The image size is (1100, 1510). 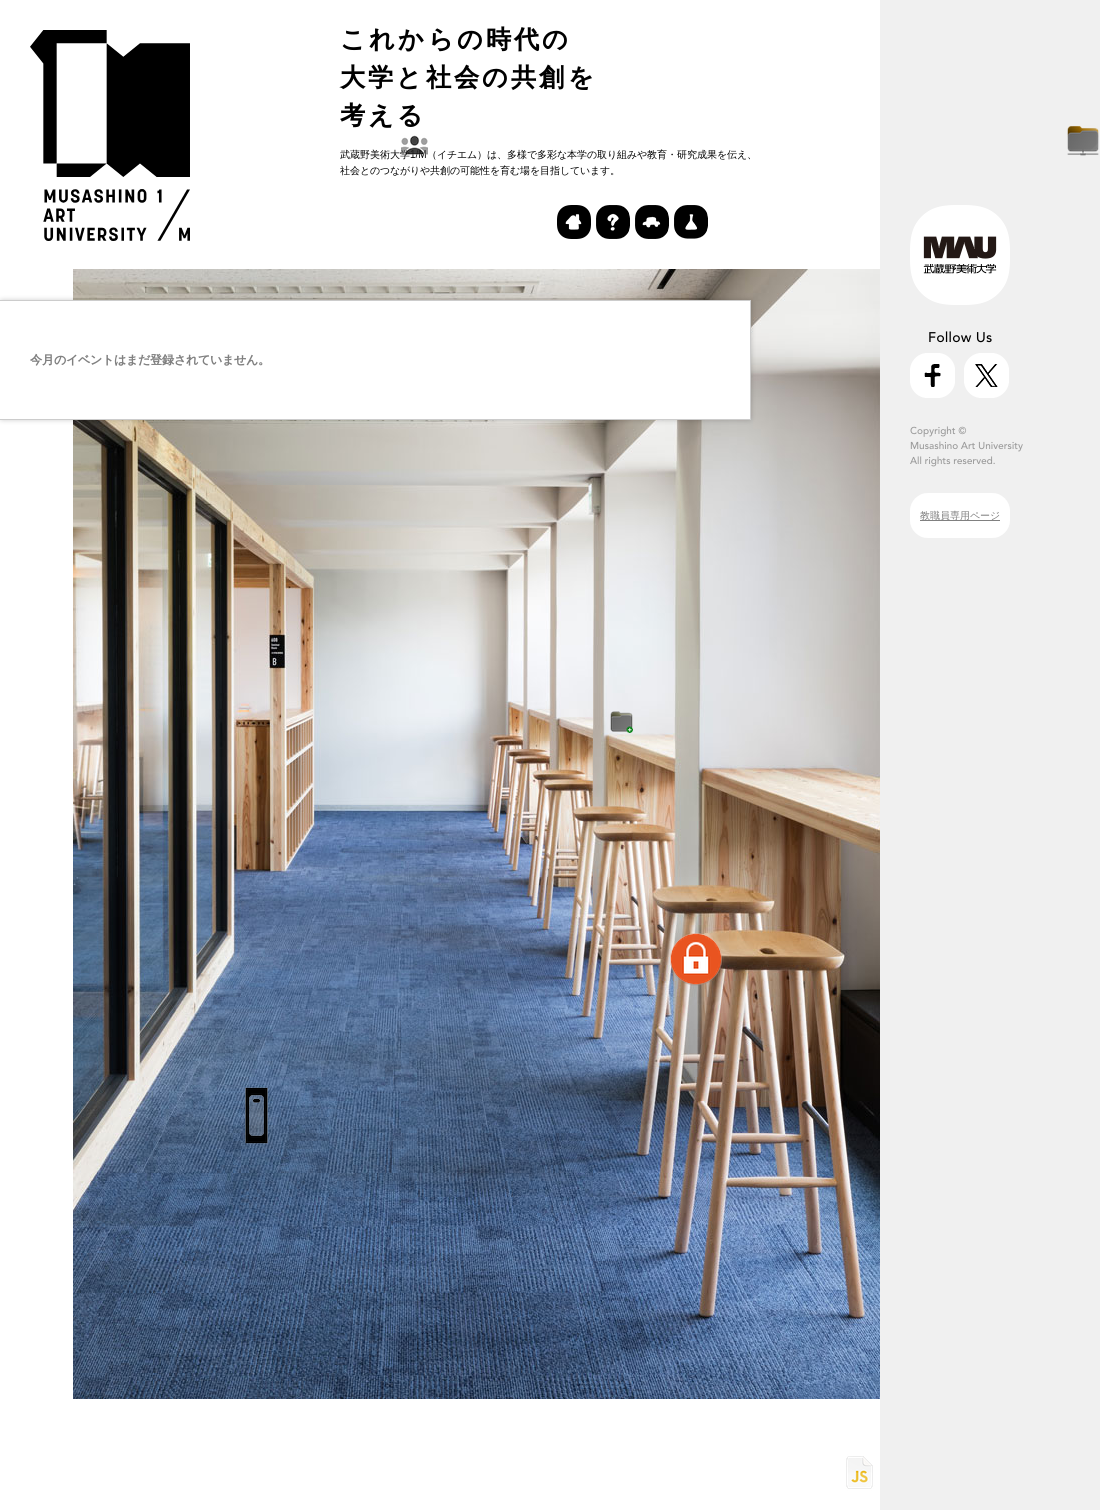 What do you see at coordinates (696, 959) in the screenshot?
I see `indicates a file or folder is read-only` at bounding box center [696, 959].